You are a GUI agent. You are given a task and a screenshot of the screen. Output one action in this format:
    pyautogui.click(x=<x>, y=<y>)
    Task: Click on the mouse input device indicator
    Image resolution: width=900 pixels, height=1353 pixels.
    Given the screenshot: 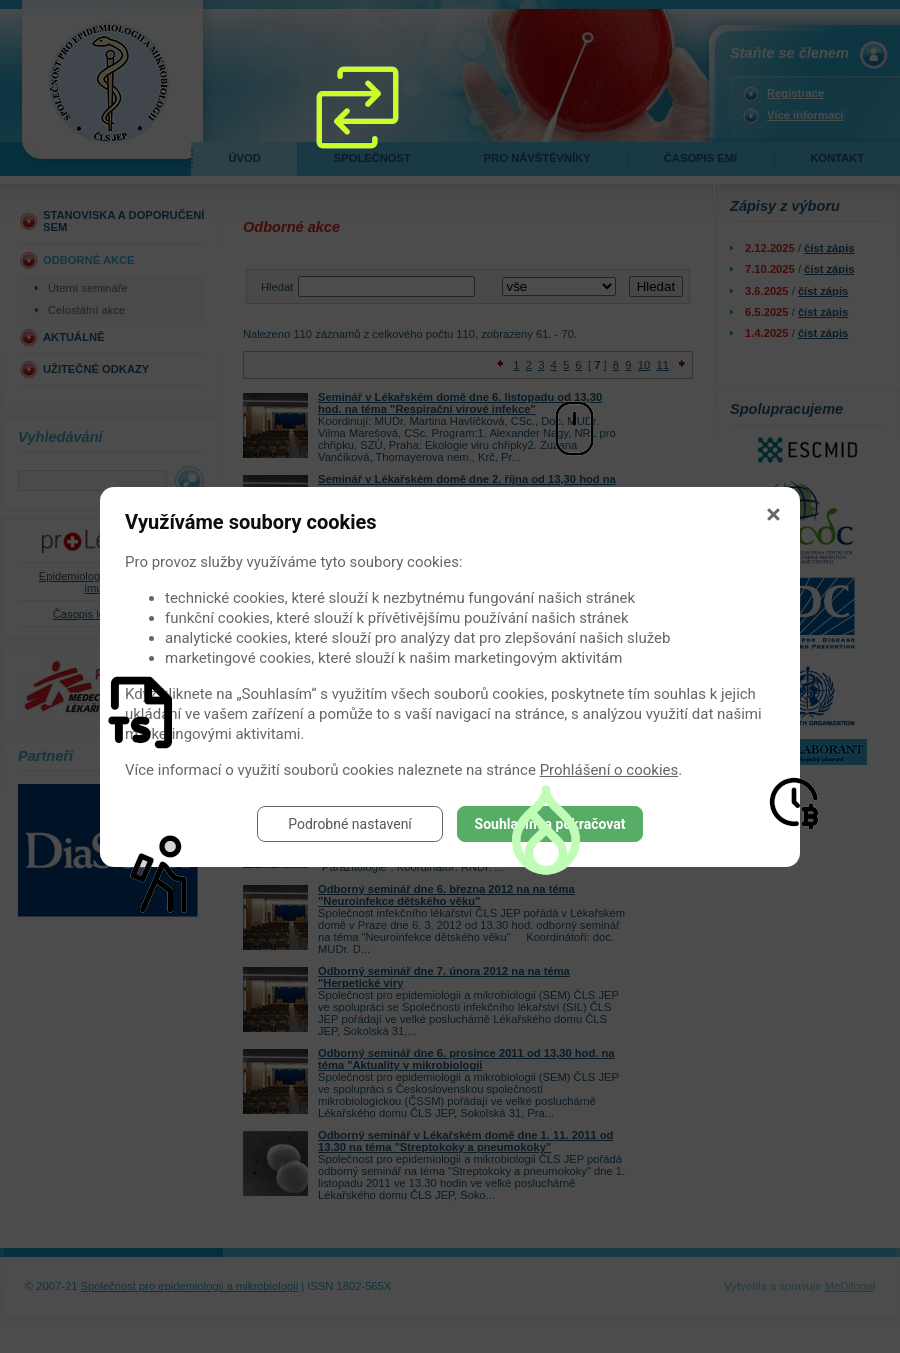 What is the action you would take?
    pyautogui.click(x=574, y=428)
    